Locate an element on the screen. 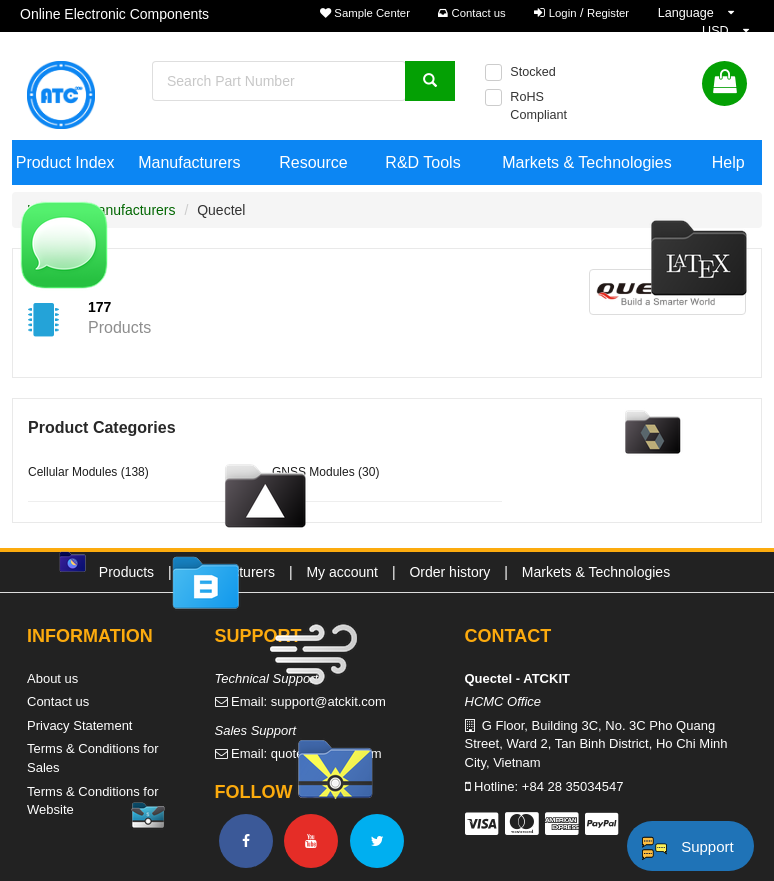 This screenshot has height=881, width=774. open vercel project files is located at coordinates (265, 498).